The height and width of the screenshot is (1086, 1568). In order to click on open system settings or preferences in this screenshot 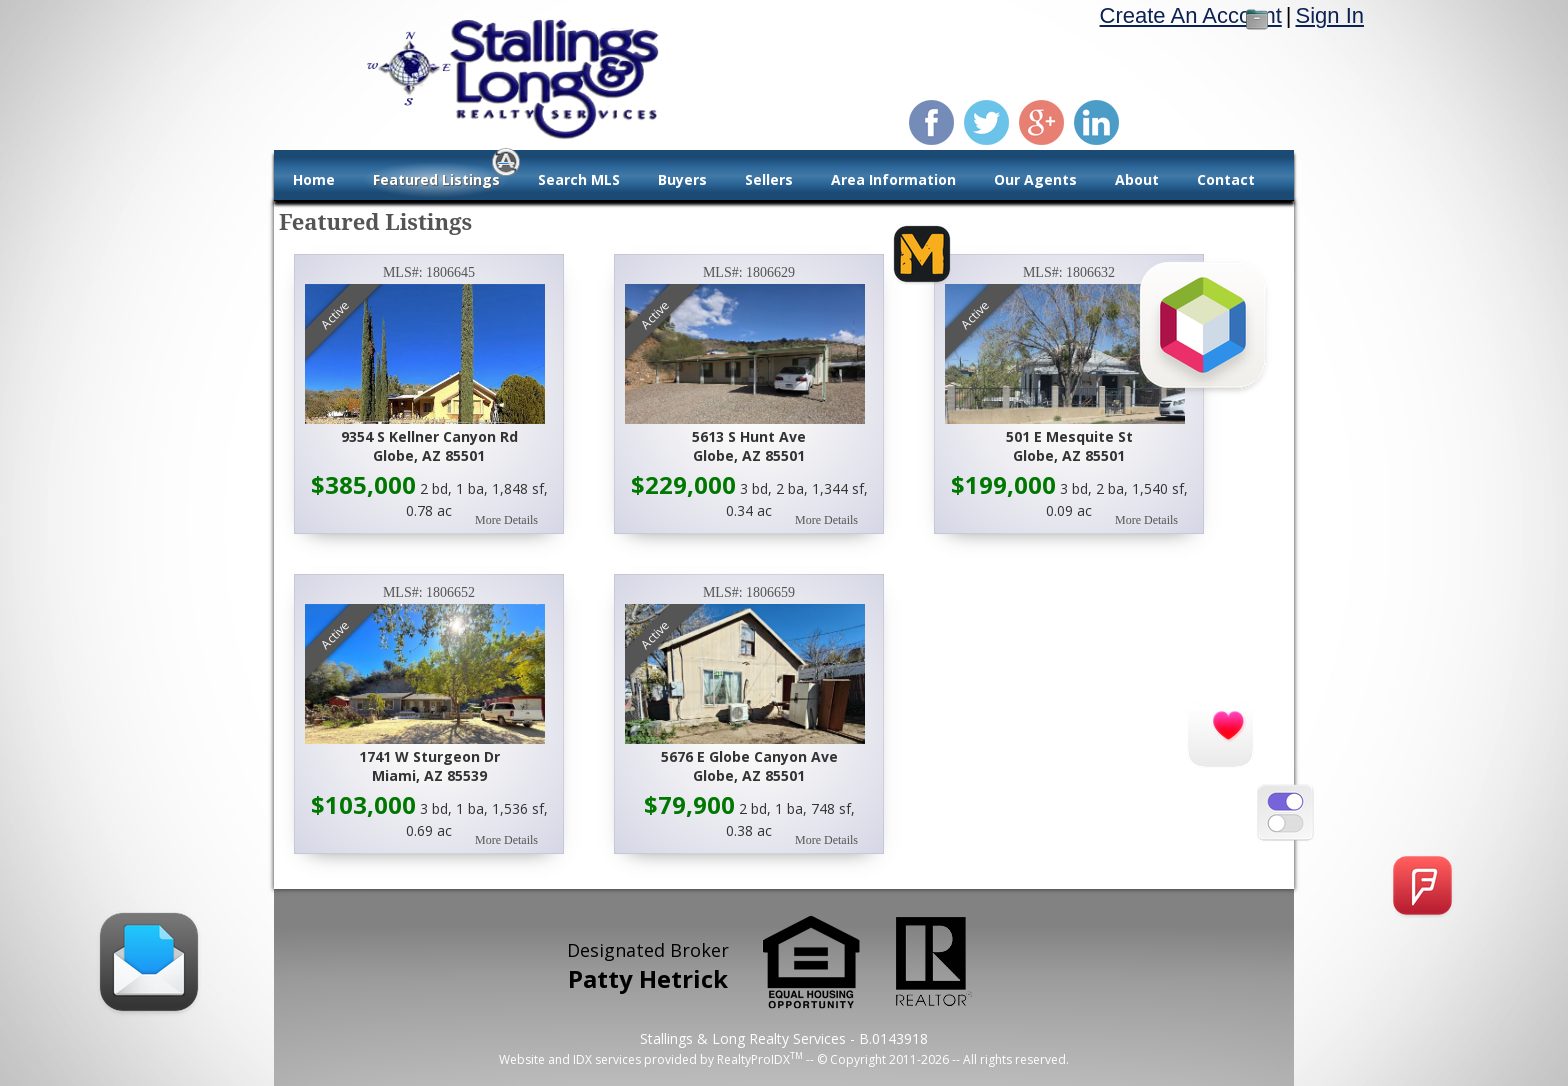, I will do `click(1285, 812)`.